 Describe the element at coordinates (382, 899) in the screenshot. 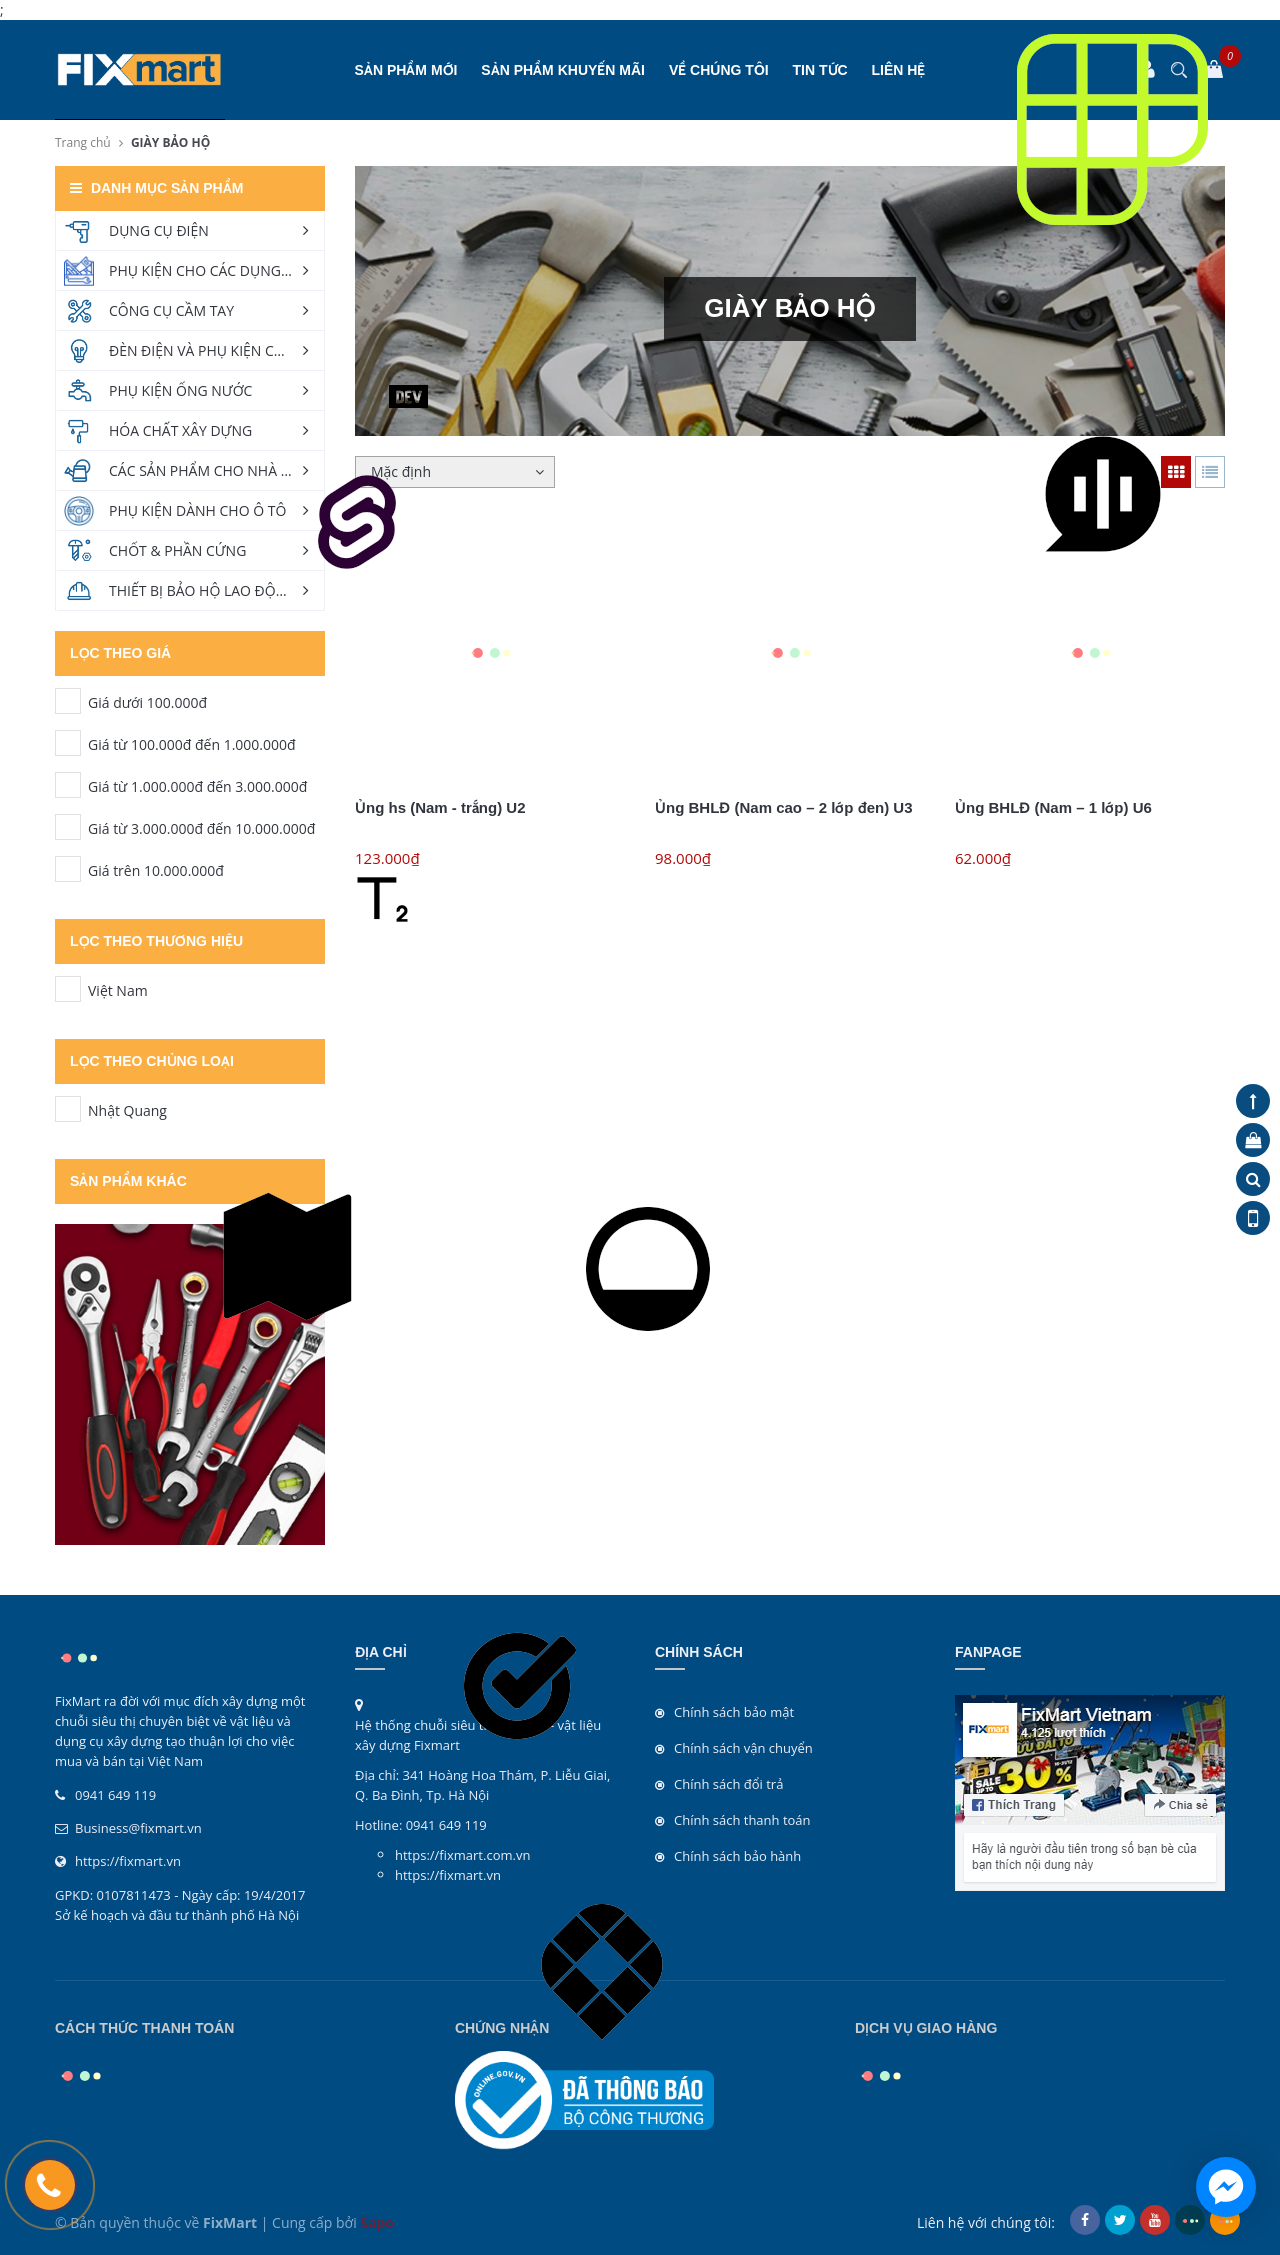

I see `format text as subscript` at that location.